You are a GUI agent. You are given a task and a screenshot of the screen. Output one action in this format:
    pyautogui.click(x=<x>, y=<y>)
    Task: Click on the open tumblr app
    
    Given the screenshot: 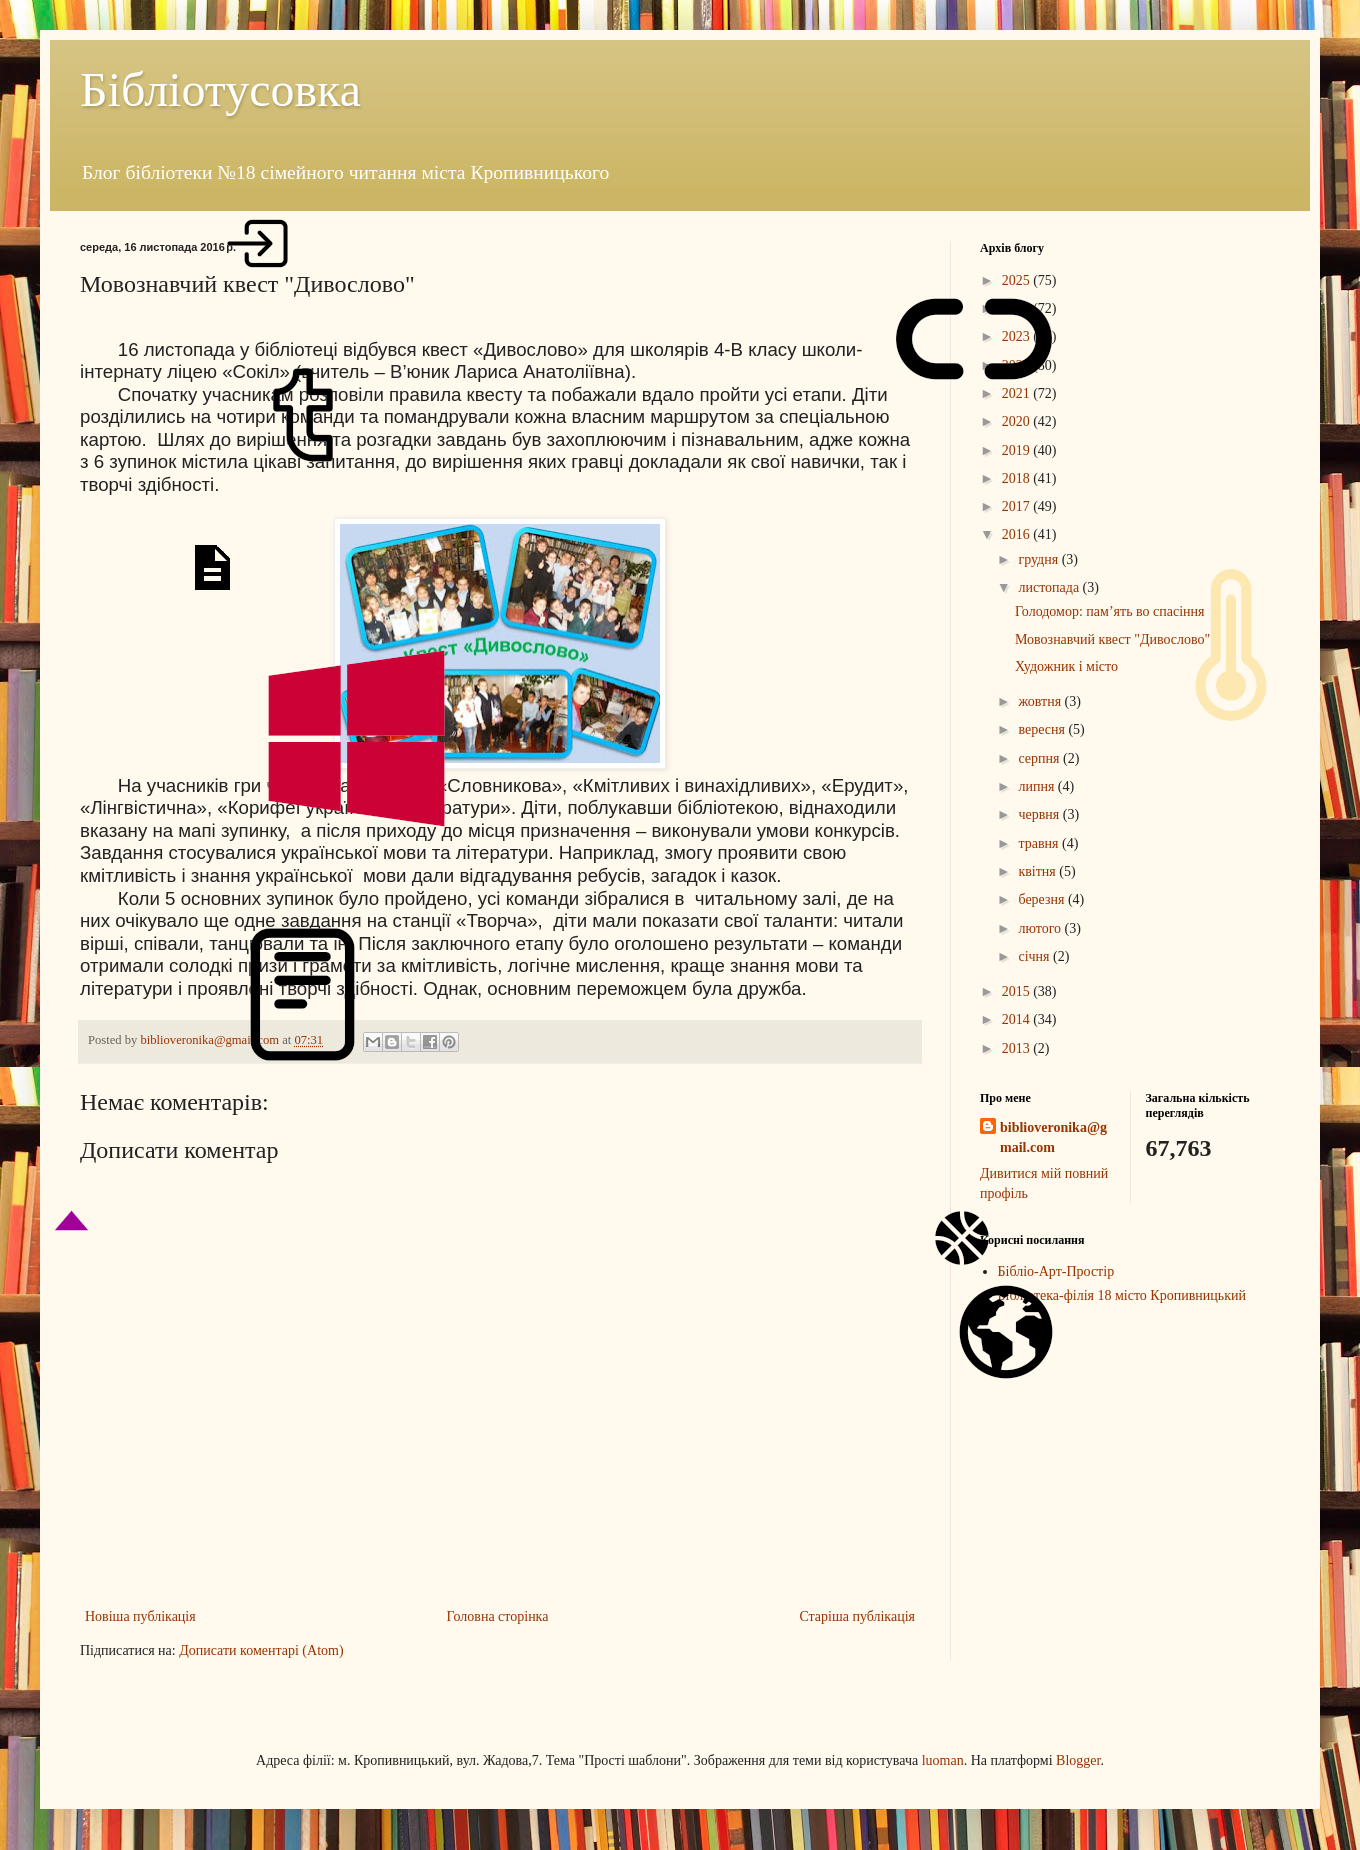 What is the action you would take?
    pyautogui.click(x=303, y=415)
    